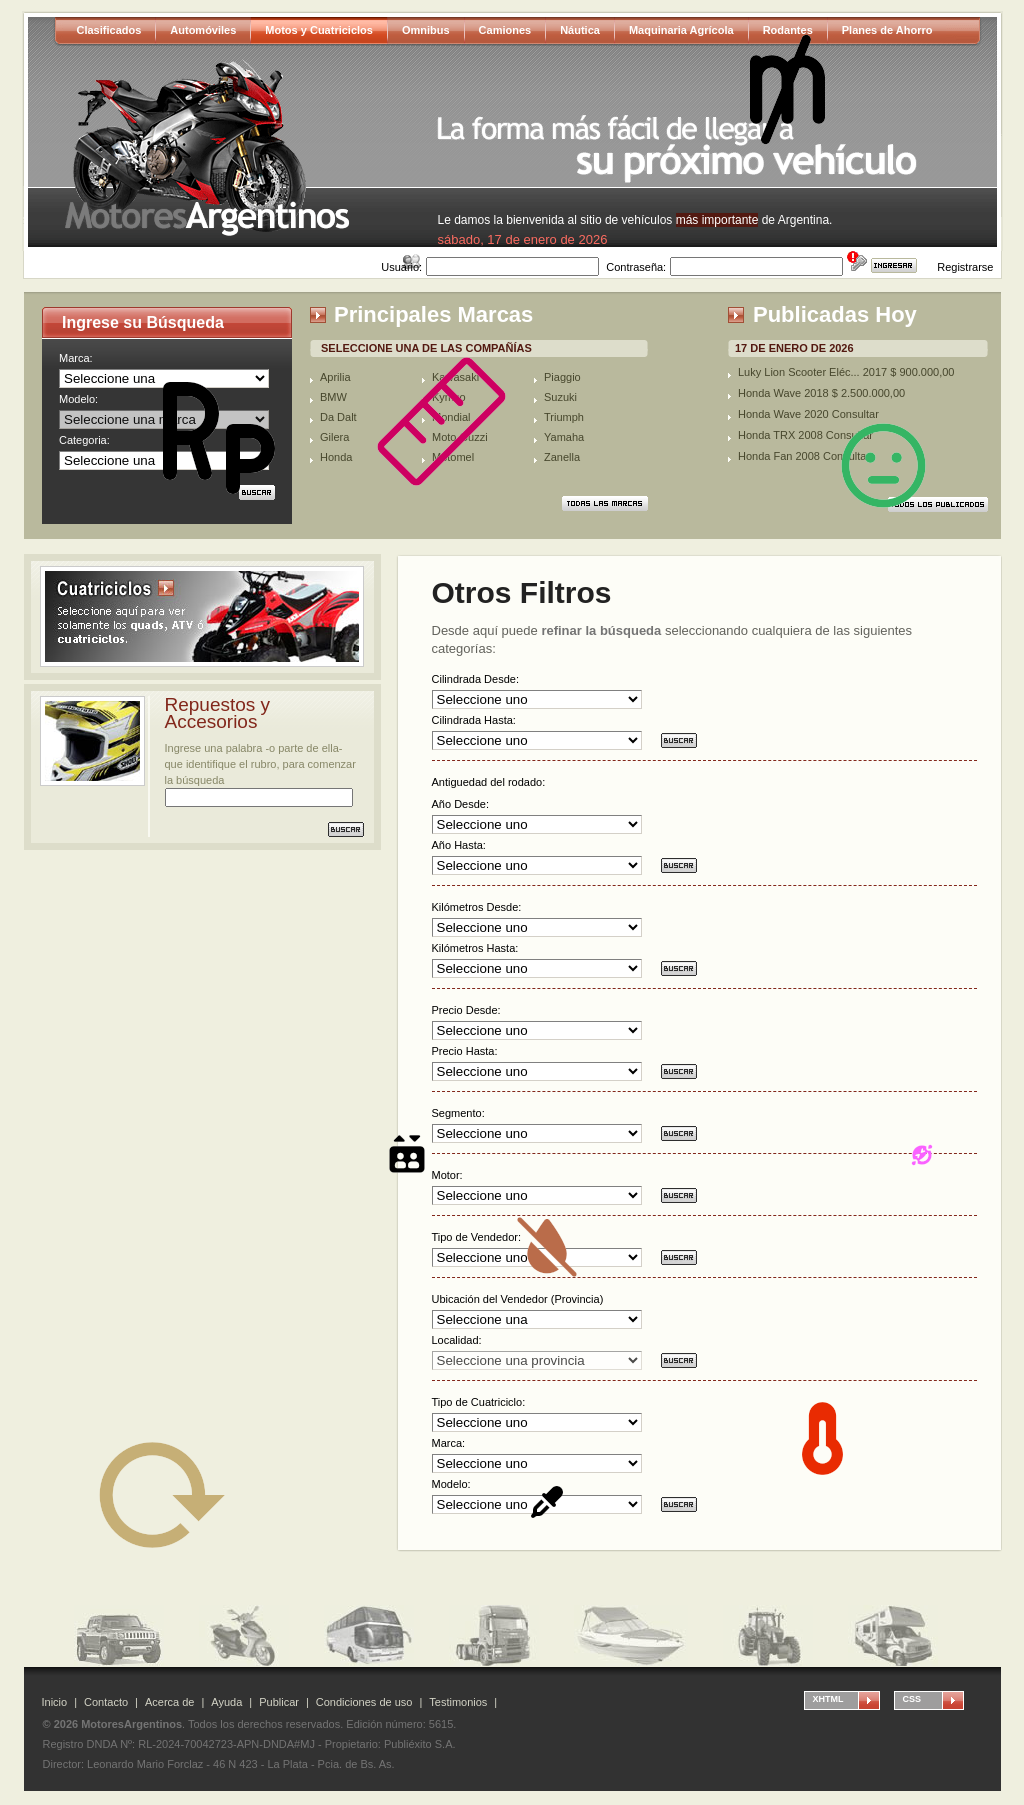 The width and height of the screenshot is (1024, 1805). I want to click on indicate neutral or average rating, so click(883, 465).